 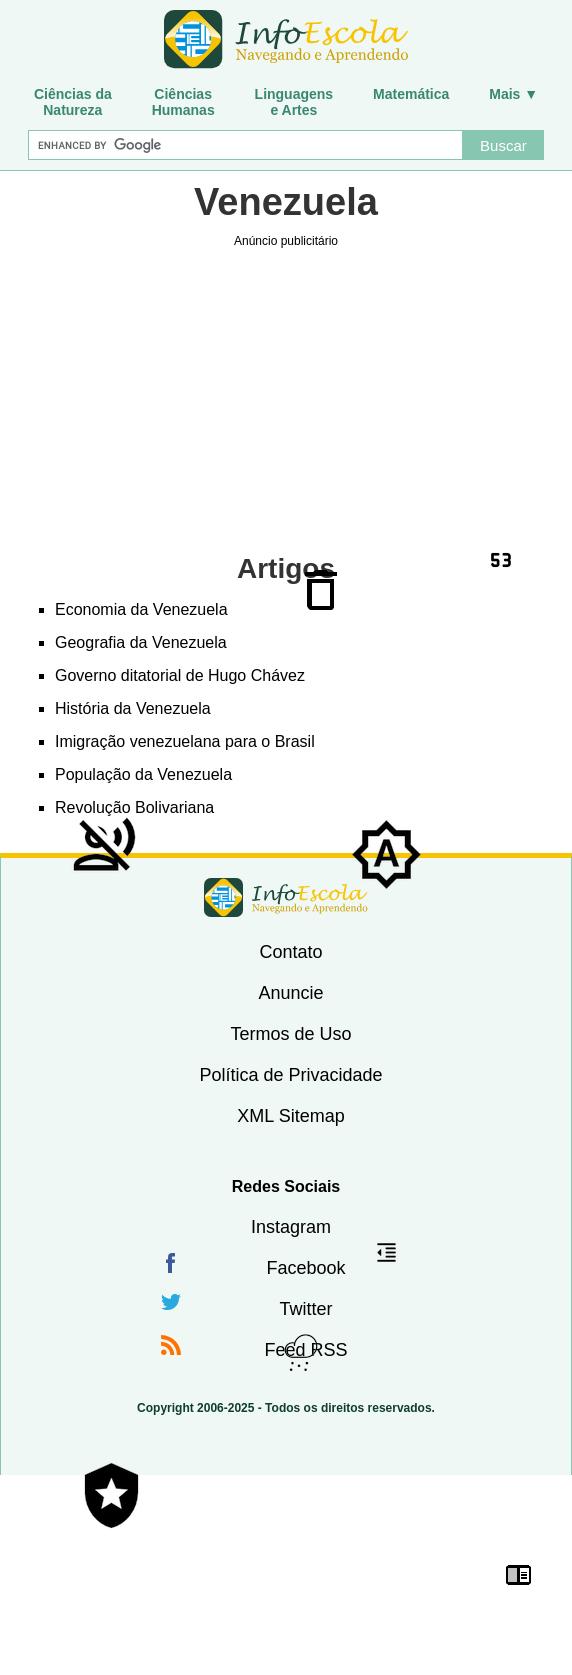 What do you see at coordinates (386, 1252) in the screenshot?
I see `decrease text indentation` at bounding box center [386, 1252].